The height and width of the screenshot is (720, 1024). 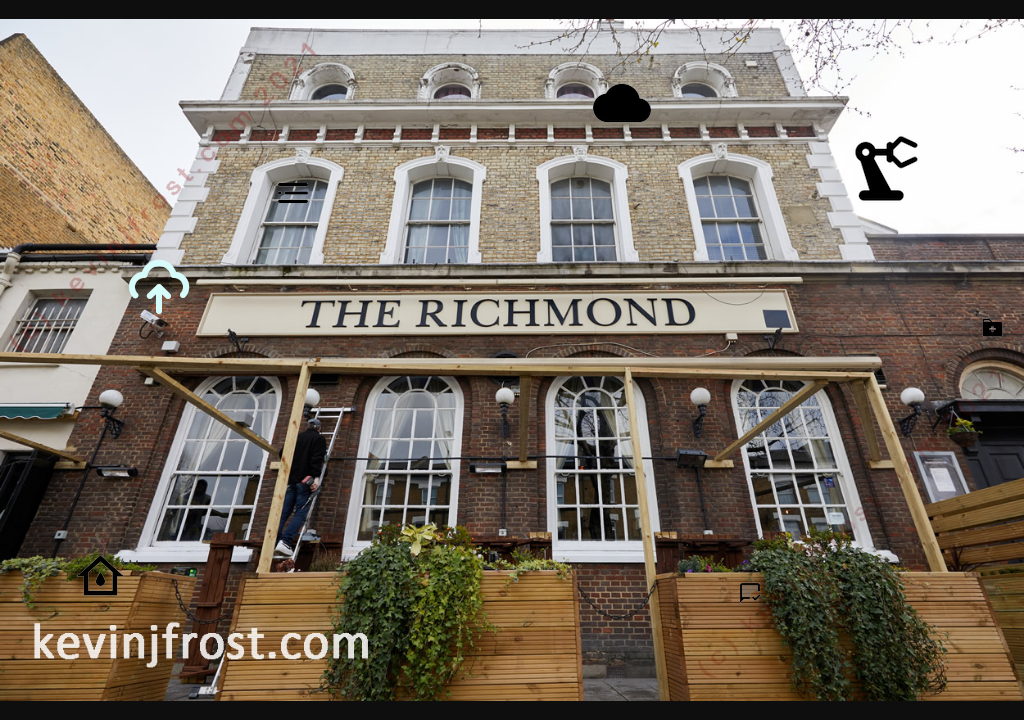 I want to click on upload file to cloud storage, so click(x=159, y=287).